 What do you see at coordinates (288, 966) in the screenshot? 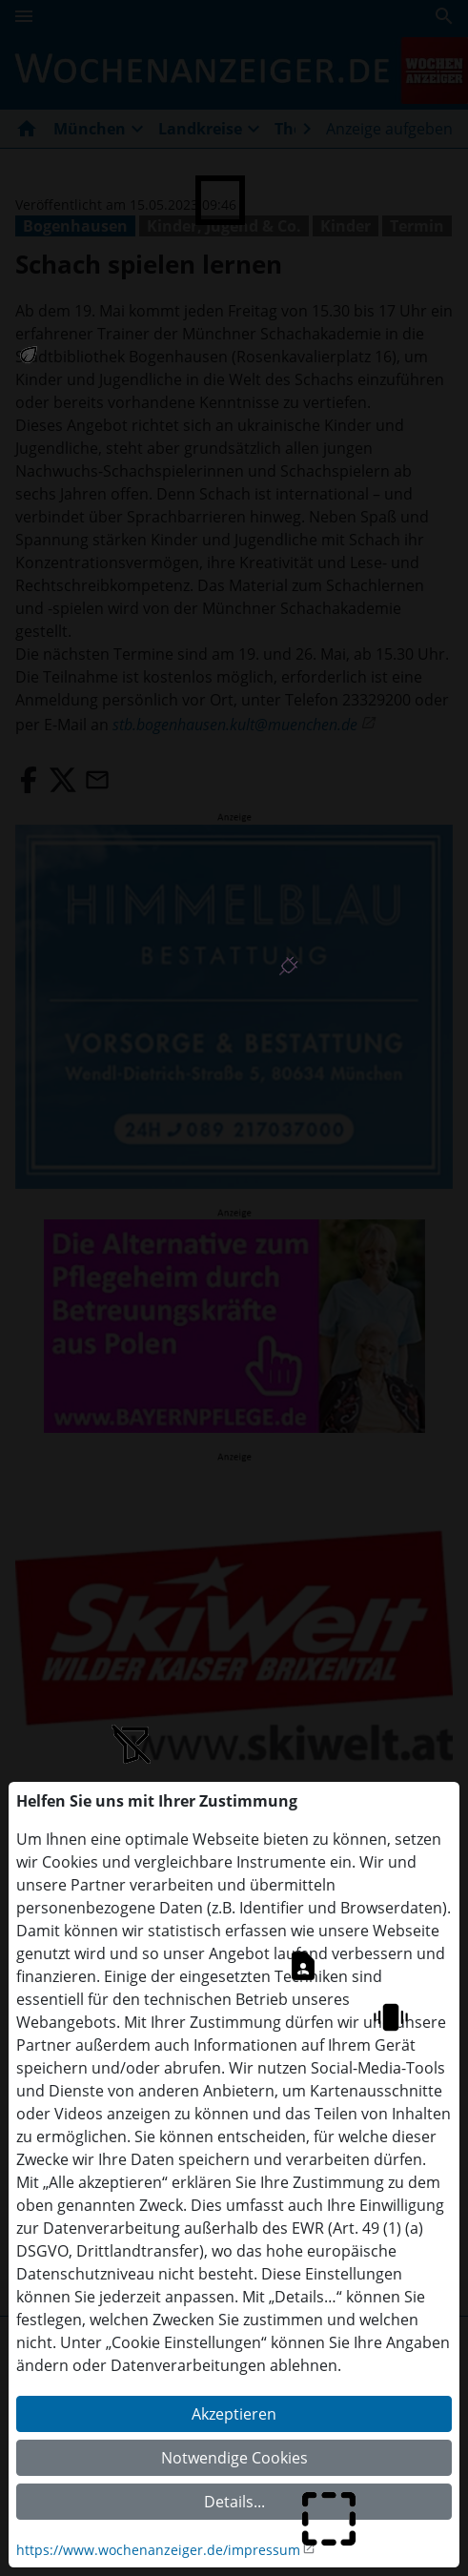
I see `connect to a power source` at bounding box center [288, 966].